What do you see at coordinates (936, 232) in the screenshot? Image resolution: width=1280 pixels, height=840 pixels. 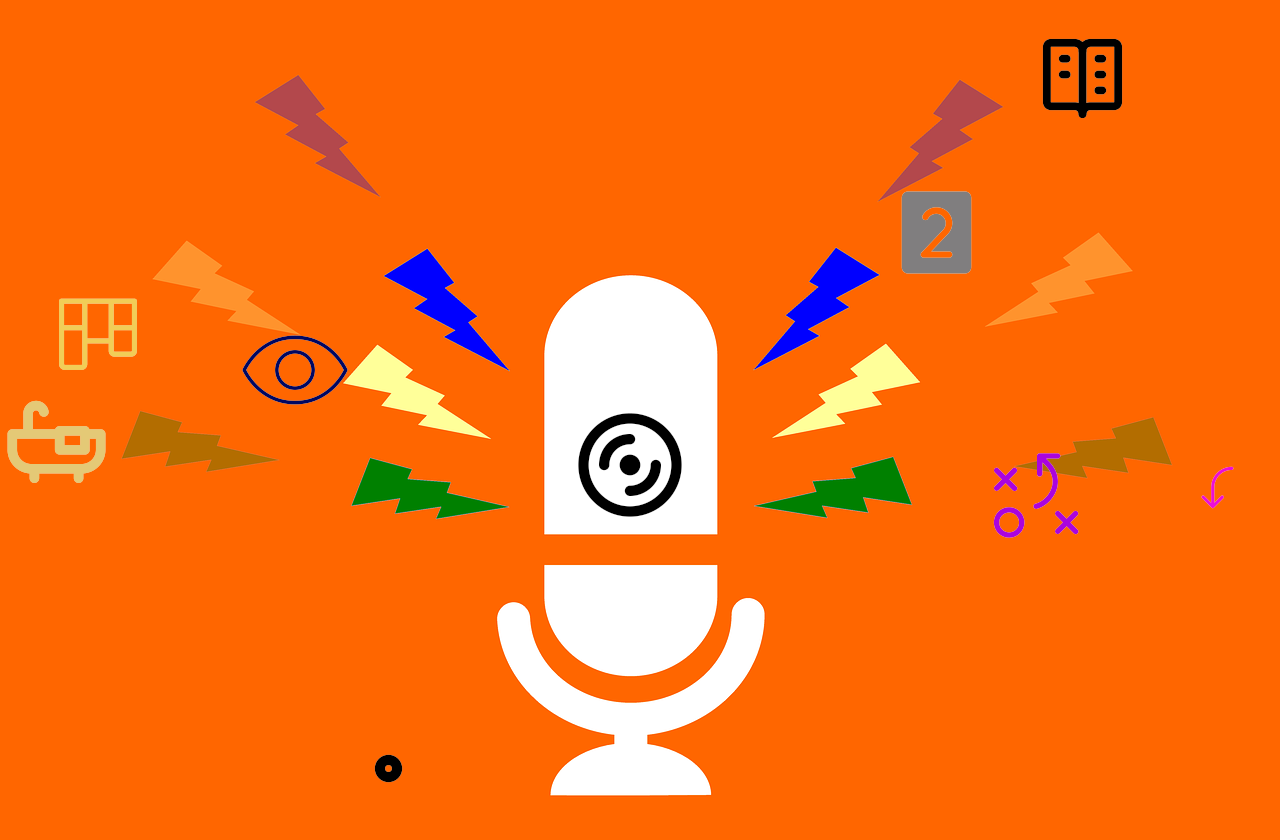 I see `indicates step two in a multi-step process` at bounding box center [936, 232].